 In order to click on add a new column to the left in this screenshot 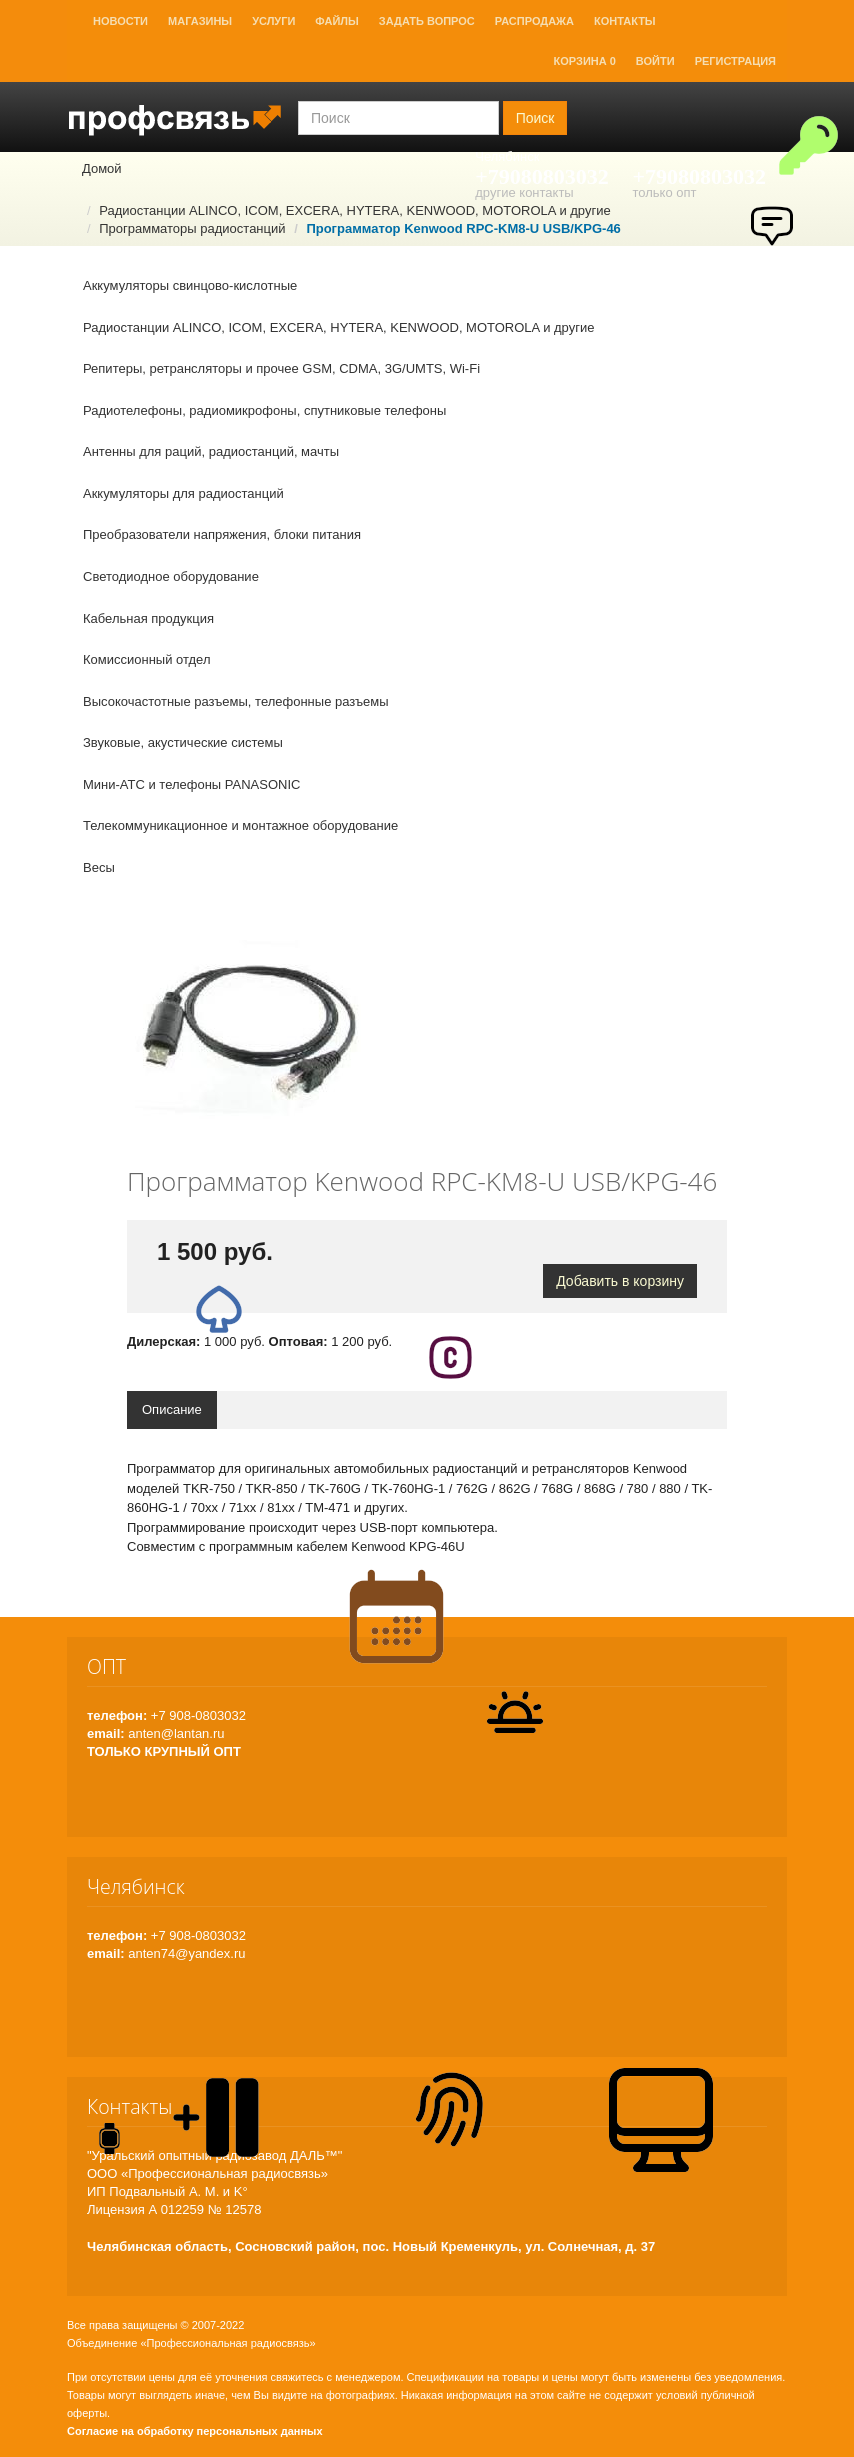, I will do `click(222, 2117)`.